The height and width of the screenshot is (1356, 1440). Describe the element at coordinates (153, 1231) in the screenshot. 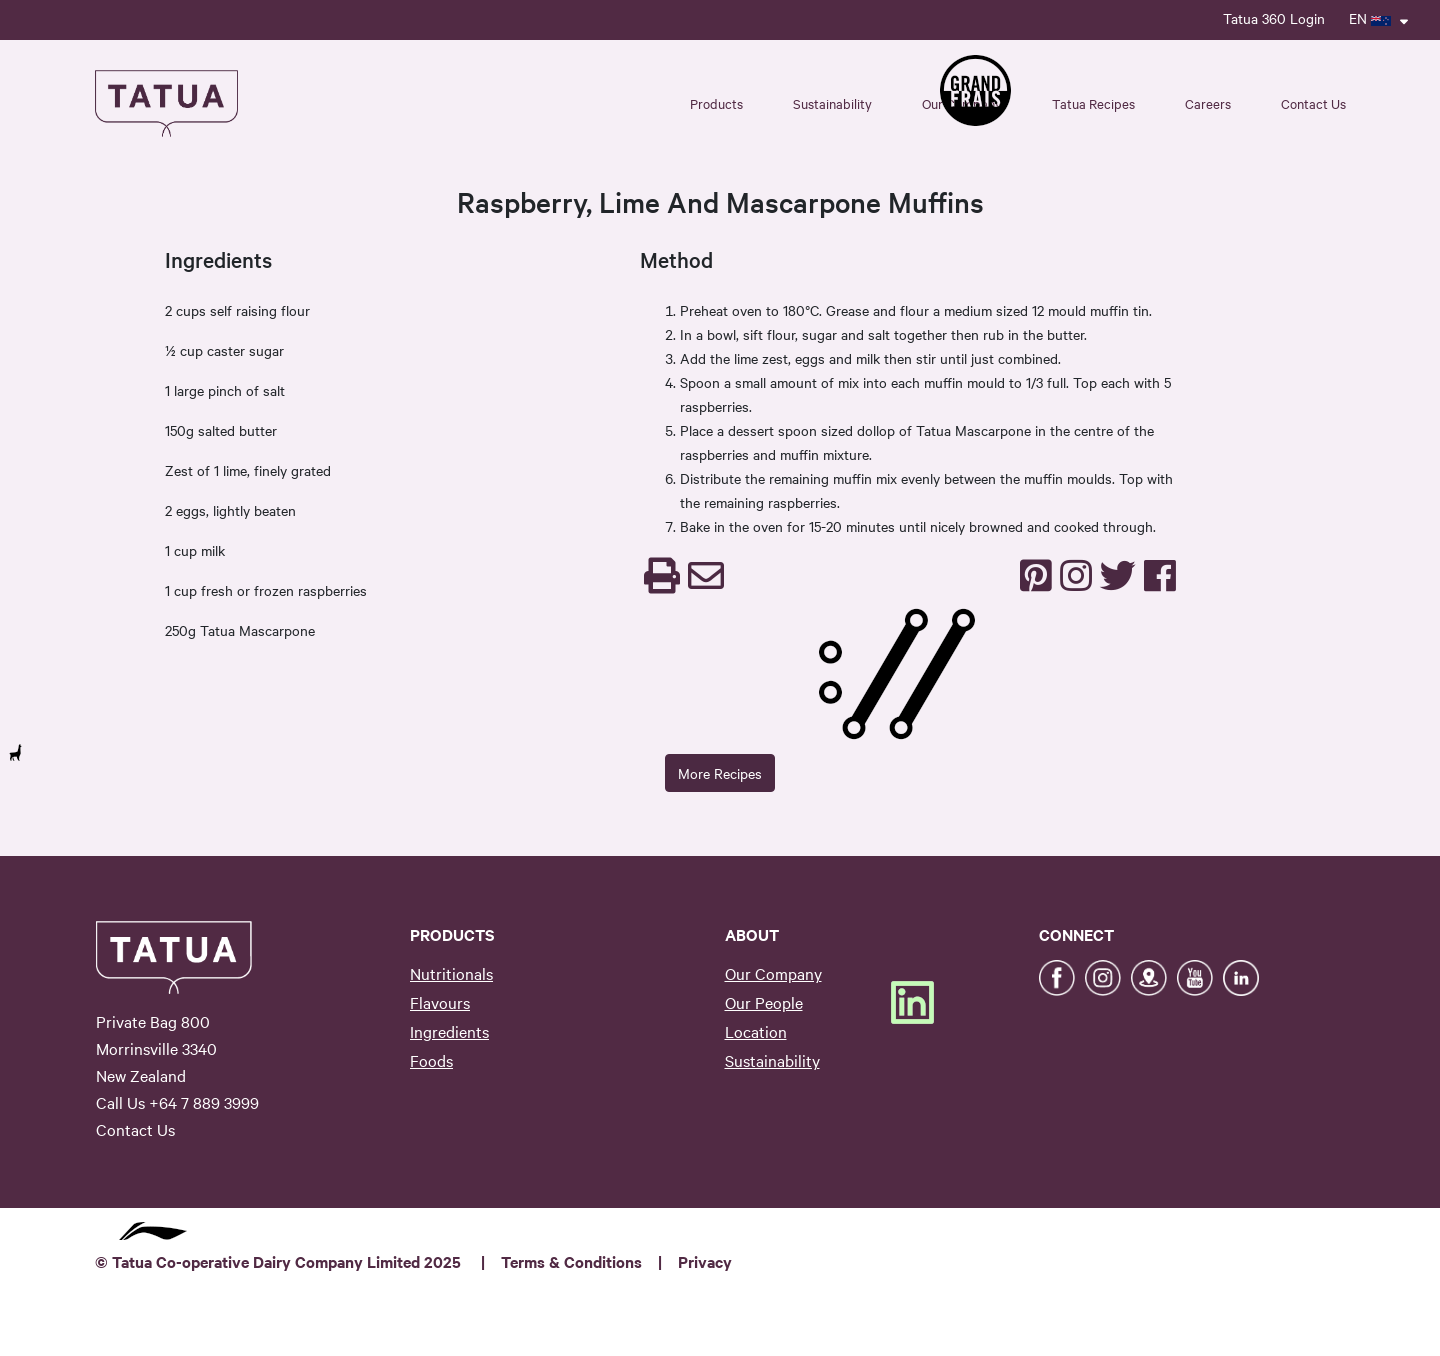

I see `li-ning brand logo` at that location.